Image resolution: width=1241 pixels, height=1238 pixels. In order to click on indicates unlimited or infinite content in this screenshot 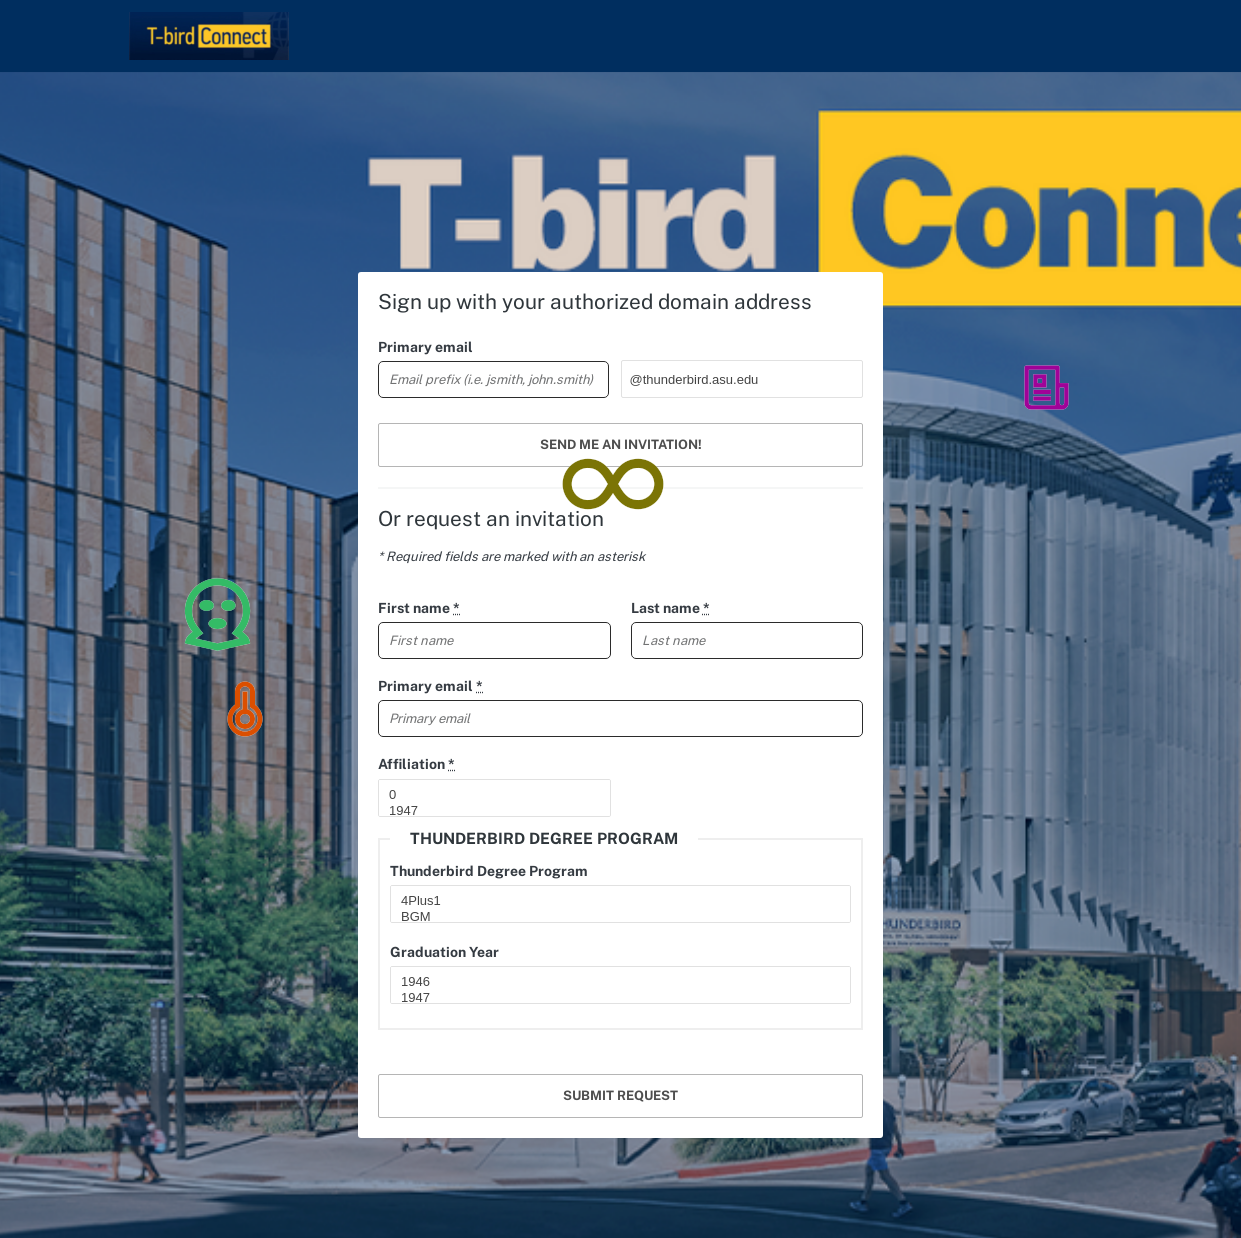, I will do `click(613, 484)`.